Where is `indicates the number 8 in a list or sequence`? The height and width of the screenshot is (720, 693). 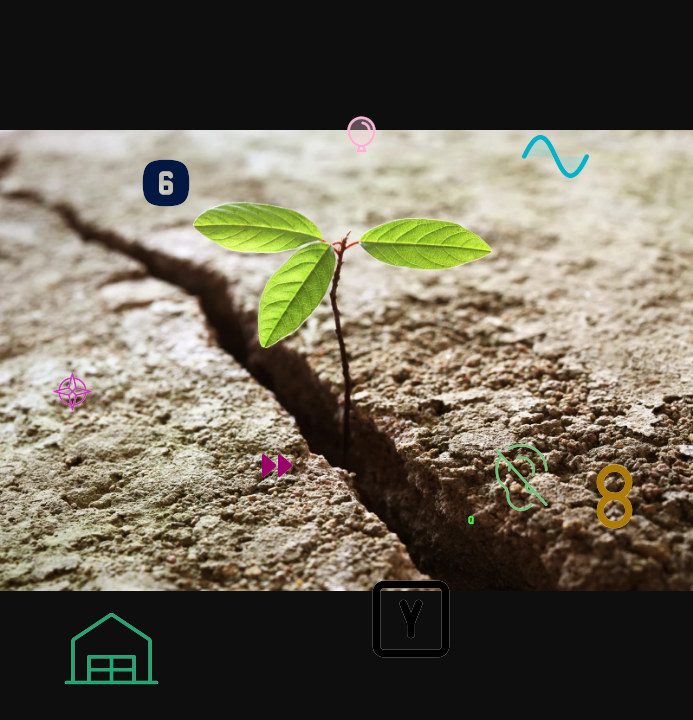 indicates the number 8 in a list or sequence is located at coordinates (614, 496).